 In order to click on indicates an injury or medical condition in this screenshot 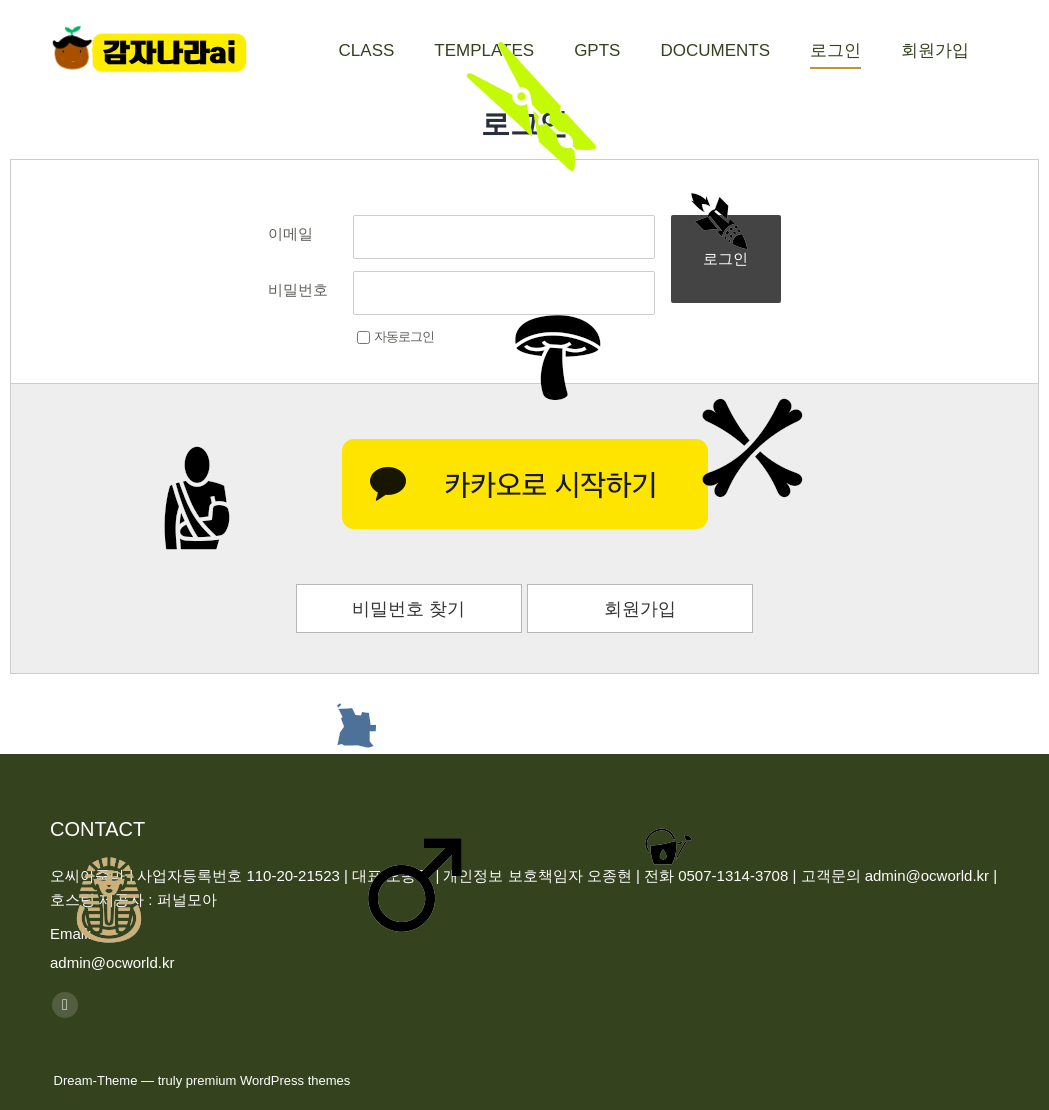, I will do `click(197, 498)`.